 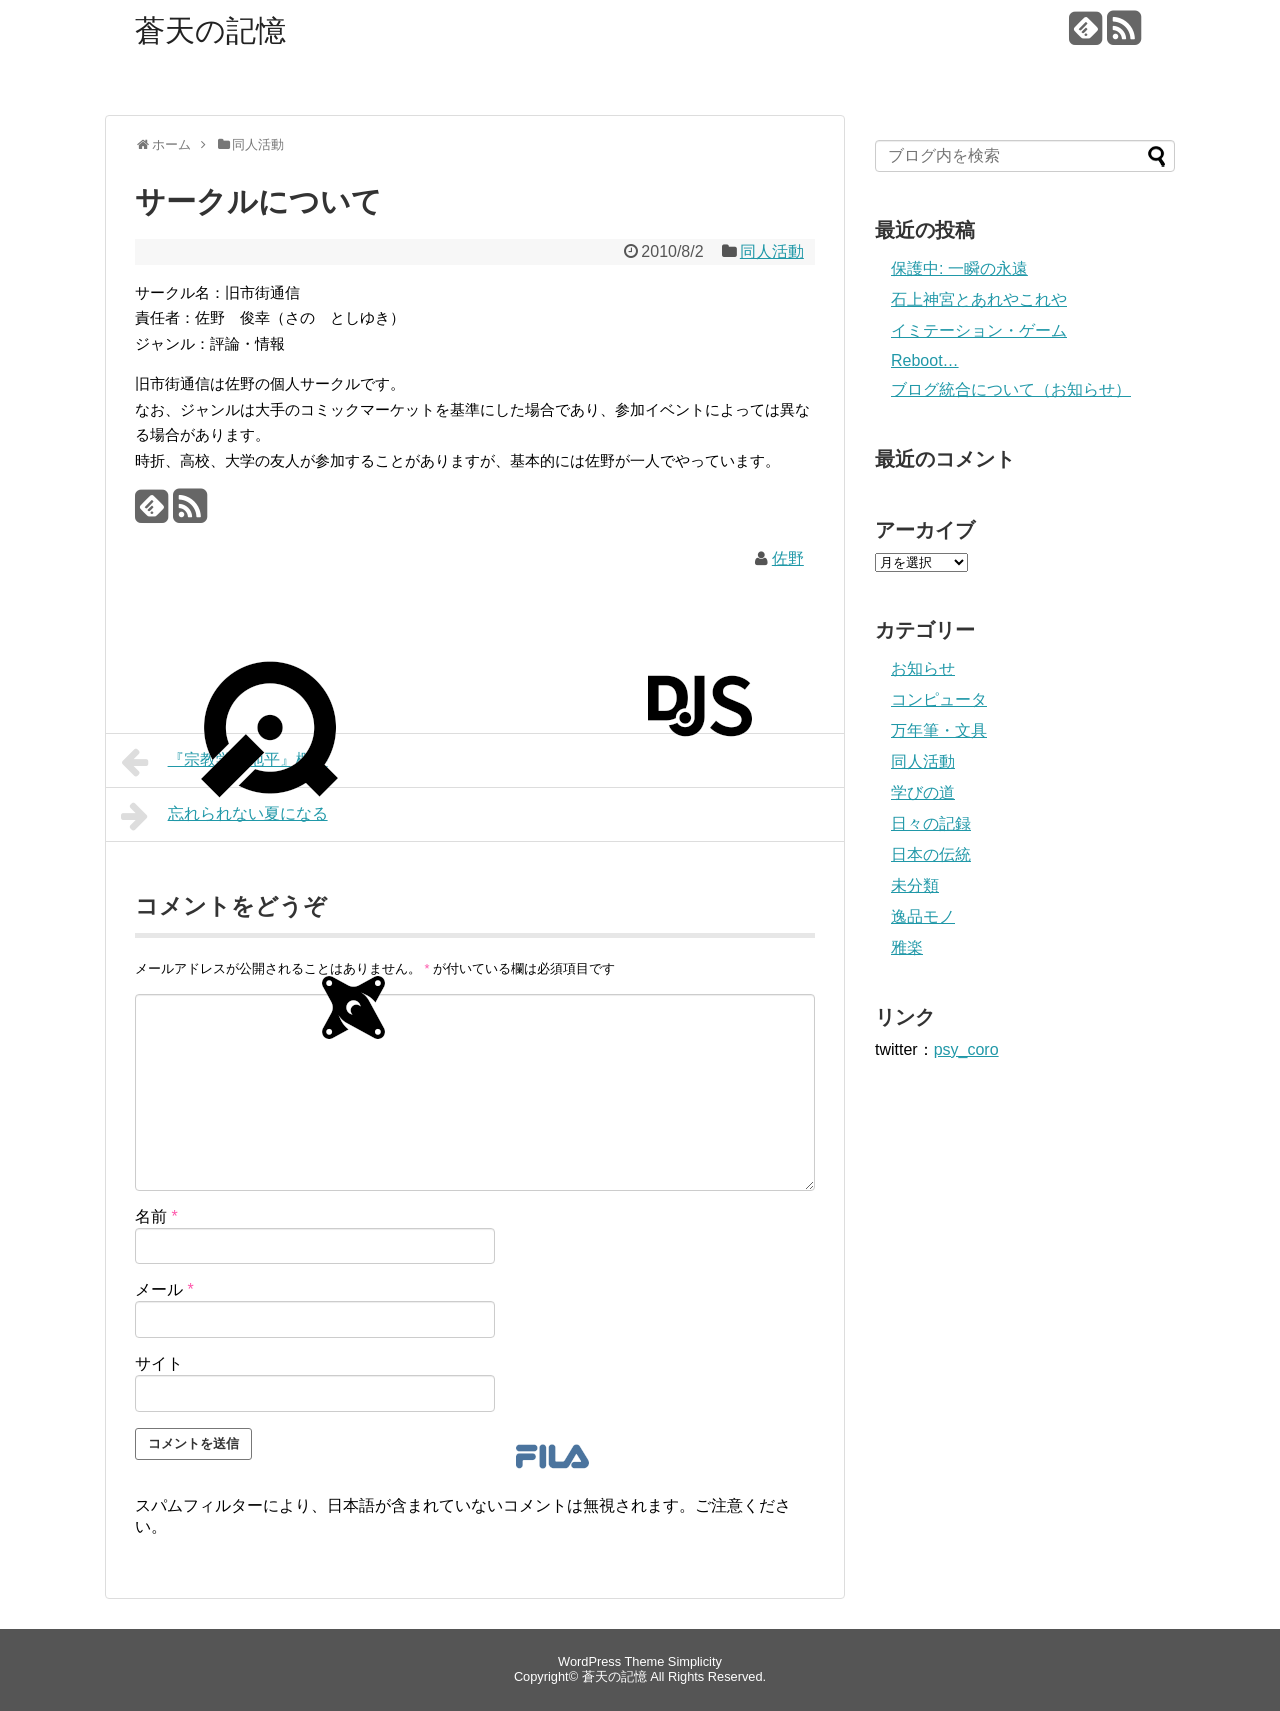 What do you see at coordinates (269, 729) in the screenshot?
I see `ManageIQ cloud management platform logo` at bounding box center [269, 729].